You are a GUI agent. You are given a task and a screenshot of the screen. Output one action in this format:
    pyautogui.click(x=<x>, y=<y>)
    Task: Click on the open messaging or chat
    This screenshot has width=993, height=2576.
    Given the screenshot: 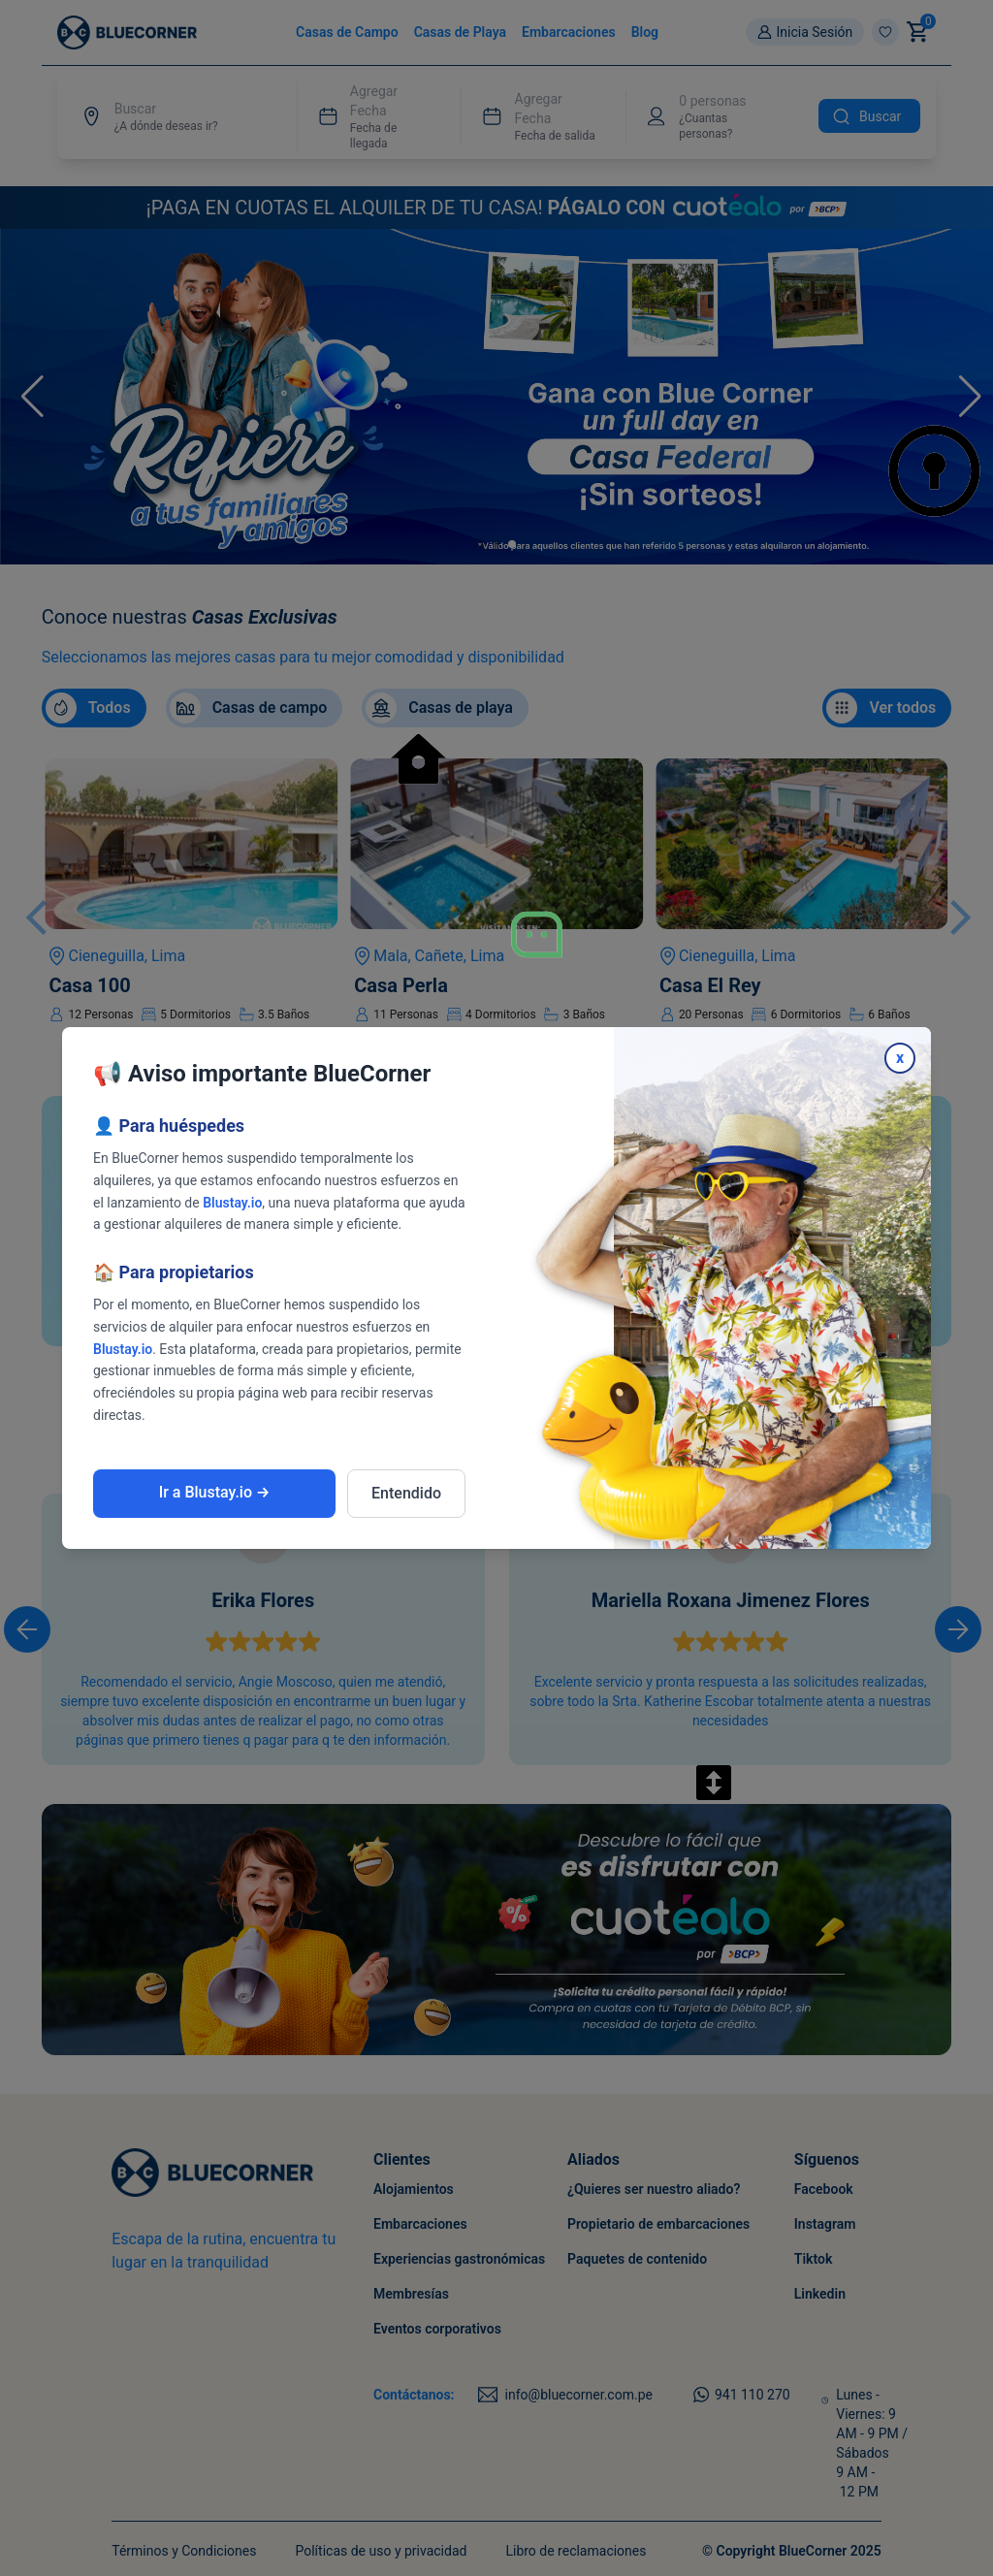 What is the action you would take?
    pyautogui.click(x=536, y=934)
    